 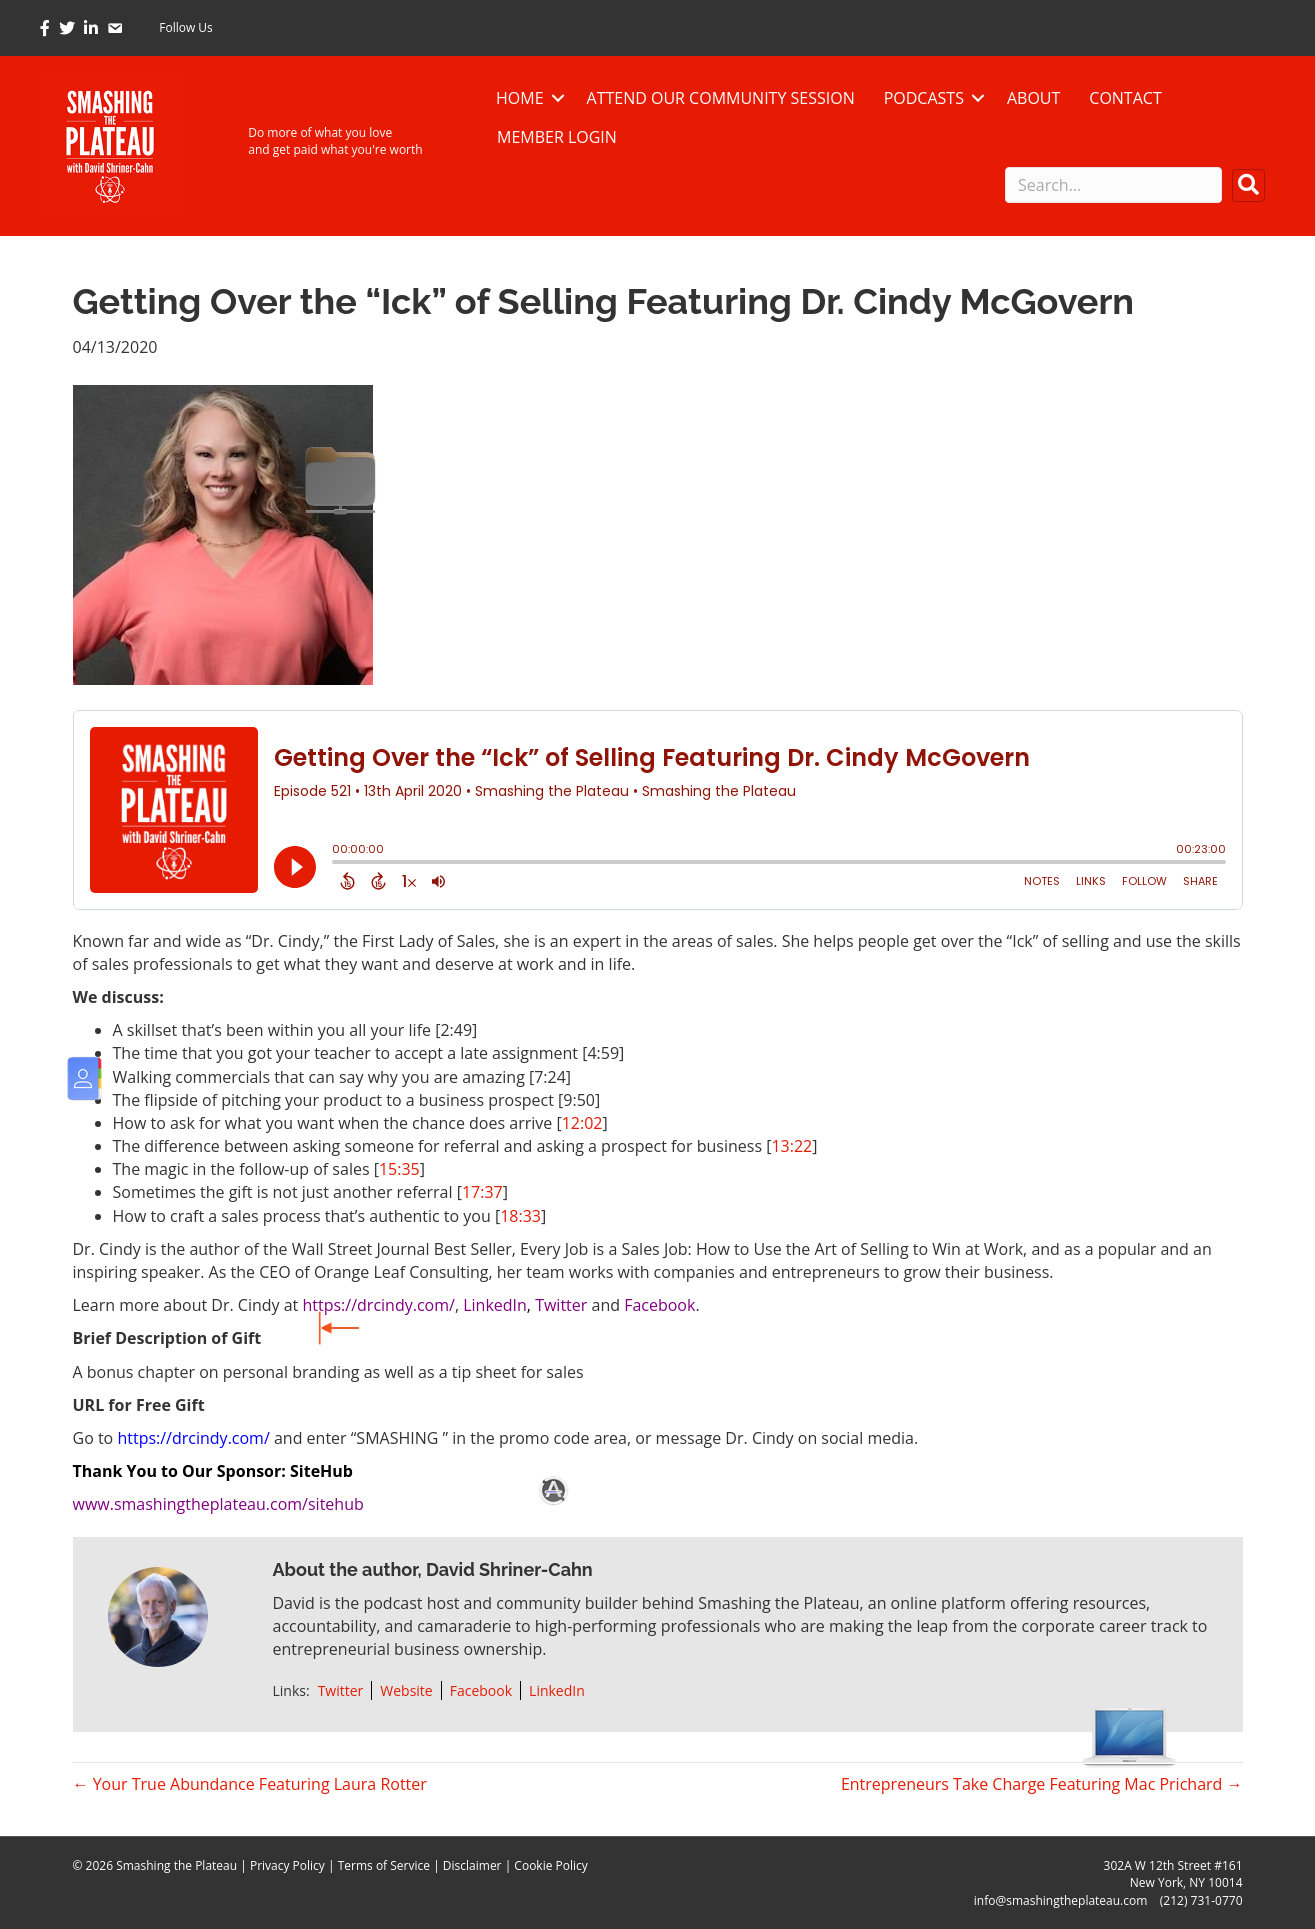 What do you see at coordinates (553, 1490) in the screenshot?
I see `open the software update manager` at bounding box center [553, 1490].